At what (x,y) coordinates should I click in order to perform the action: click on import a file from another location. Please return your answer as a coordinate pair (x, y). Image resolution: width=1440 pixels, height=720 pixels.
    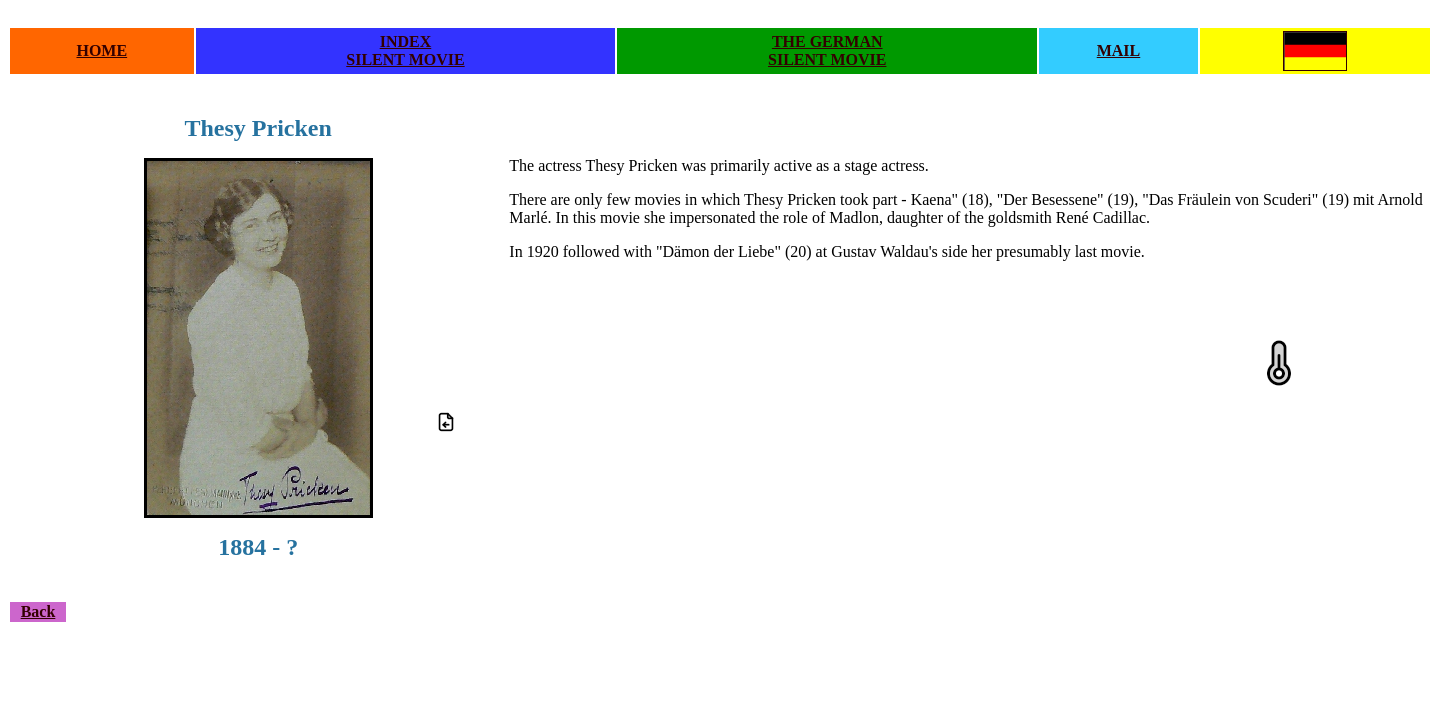
    Looking at the image, I should click on (446, 422).